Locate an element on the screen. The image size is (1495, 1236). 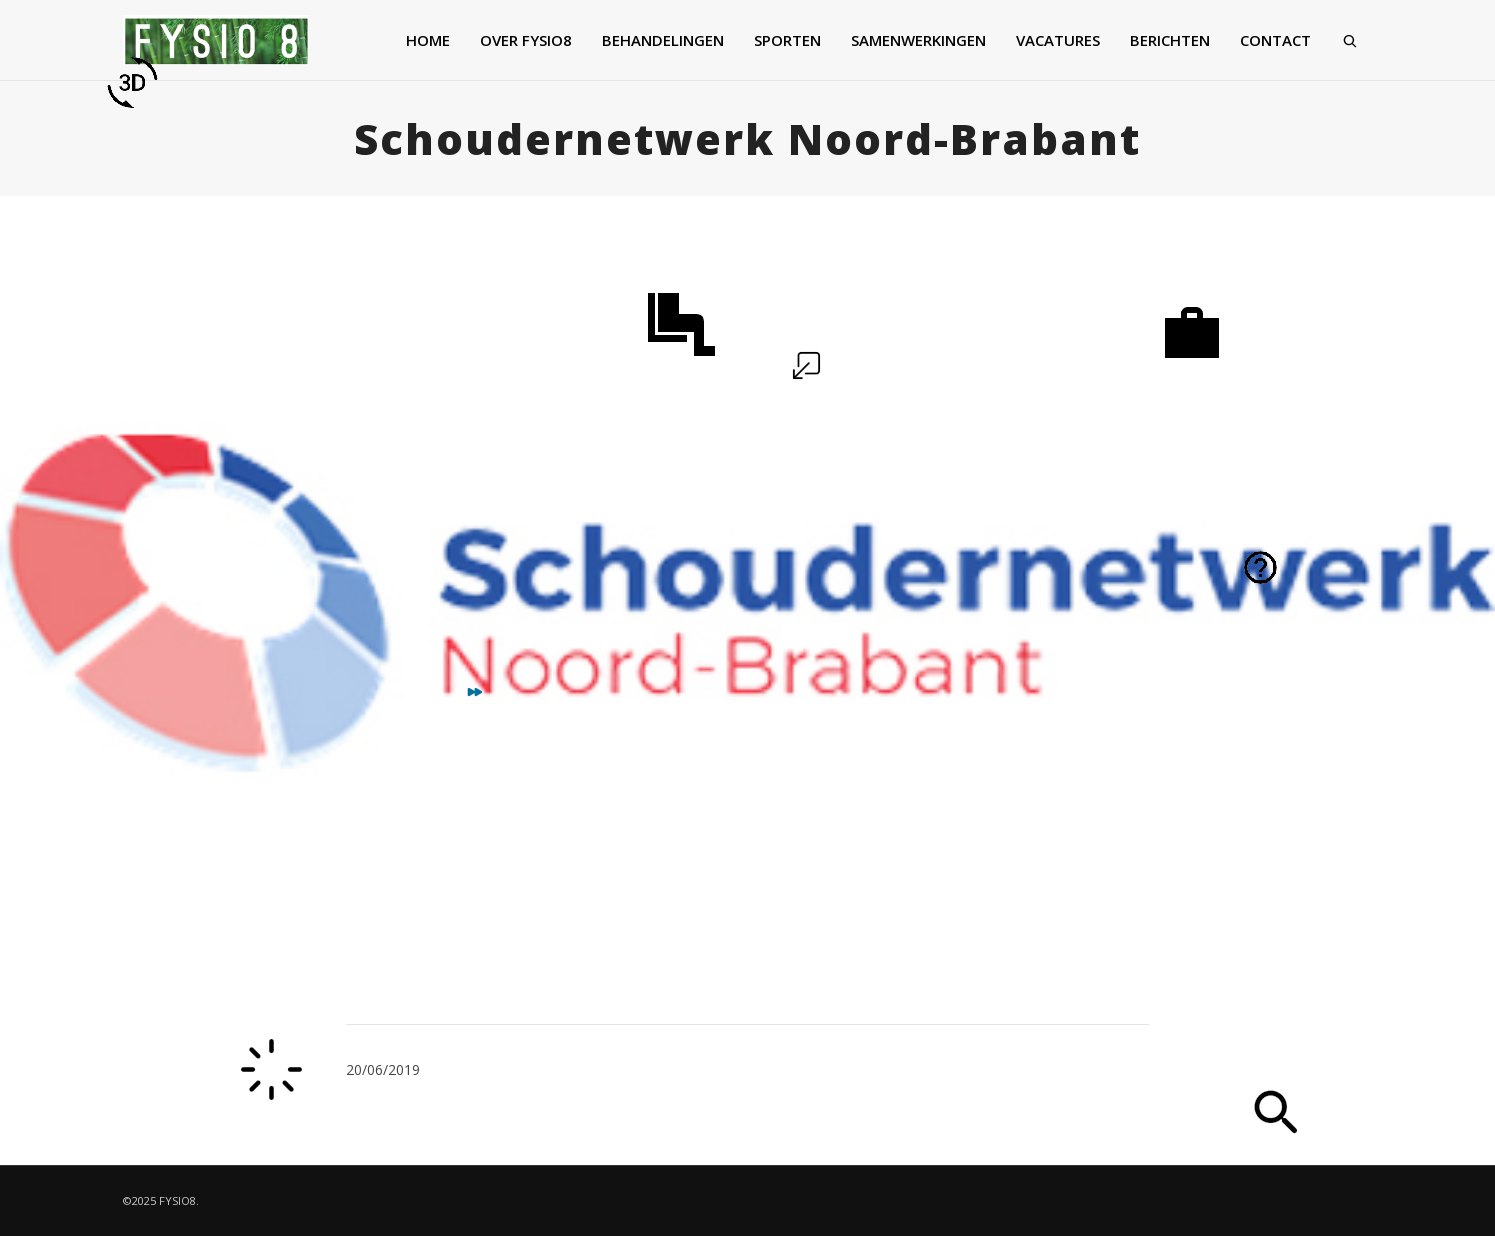
rotate object in 3D view is located at coordinates (132, 82).